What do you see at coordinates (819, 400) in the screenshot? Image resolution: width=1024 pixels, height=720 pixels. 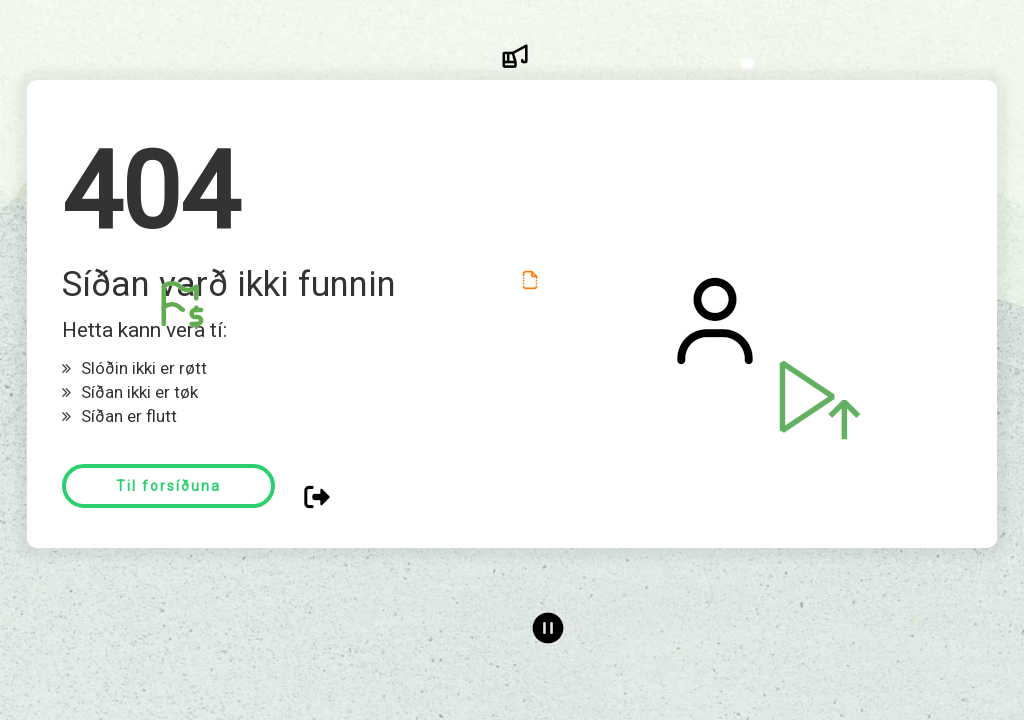 I see `run code in cell above` at bounding box center [819, 400].